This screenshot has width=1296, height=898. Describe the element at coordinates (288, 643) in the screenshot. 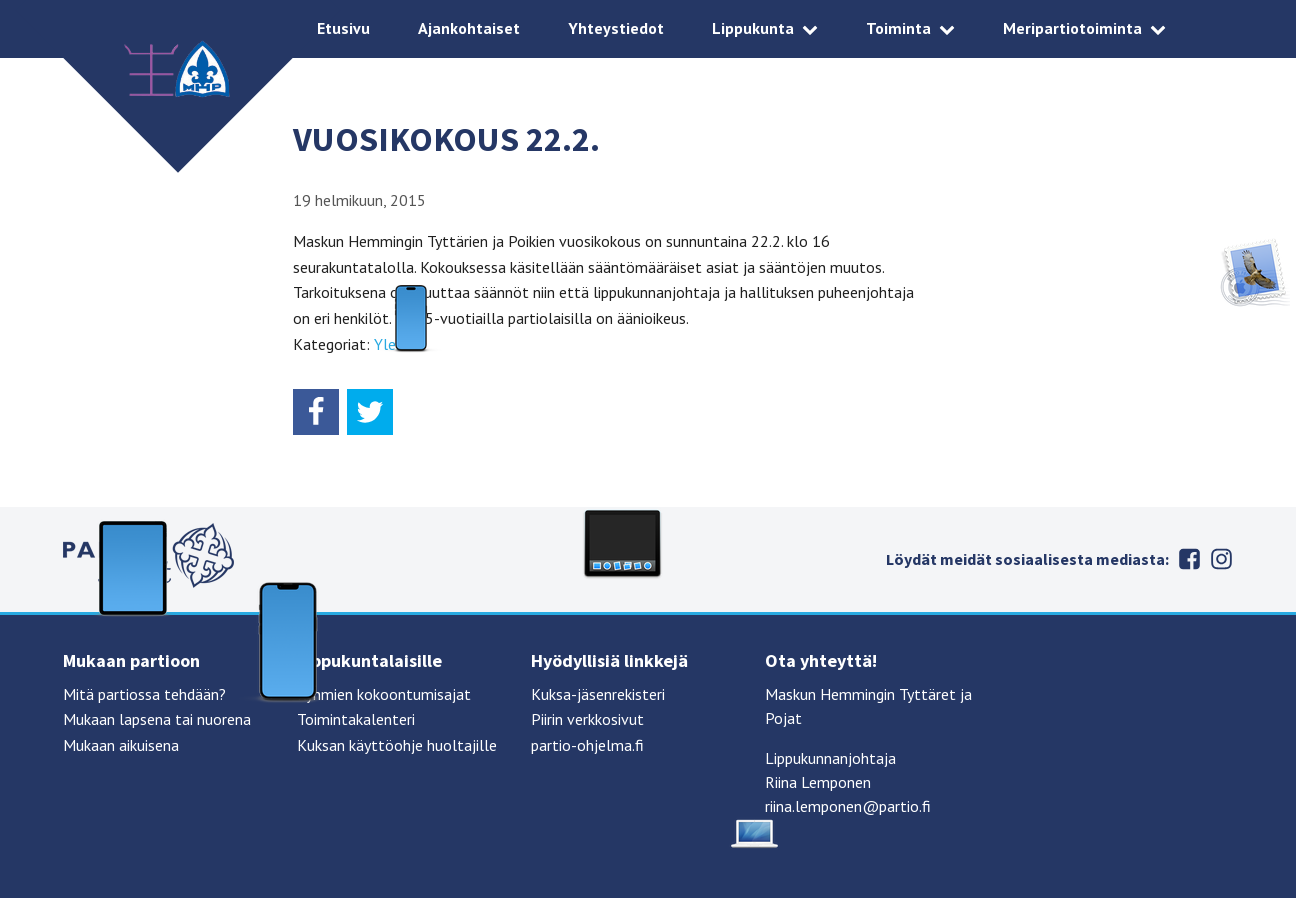

I see `iPhone 16e device icon` at that location.